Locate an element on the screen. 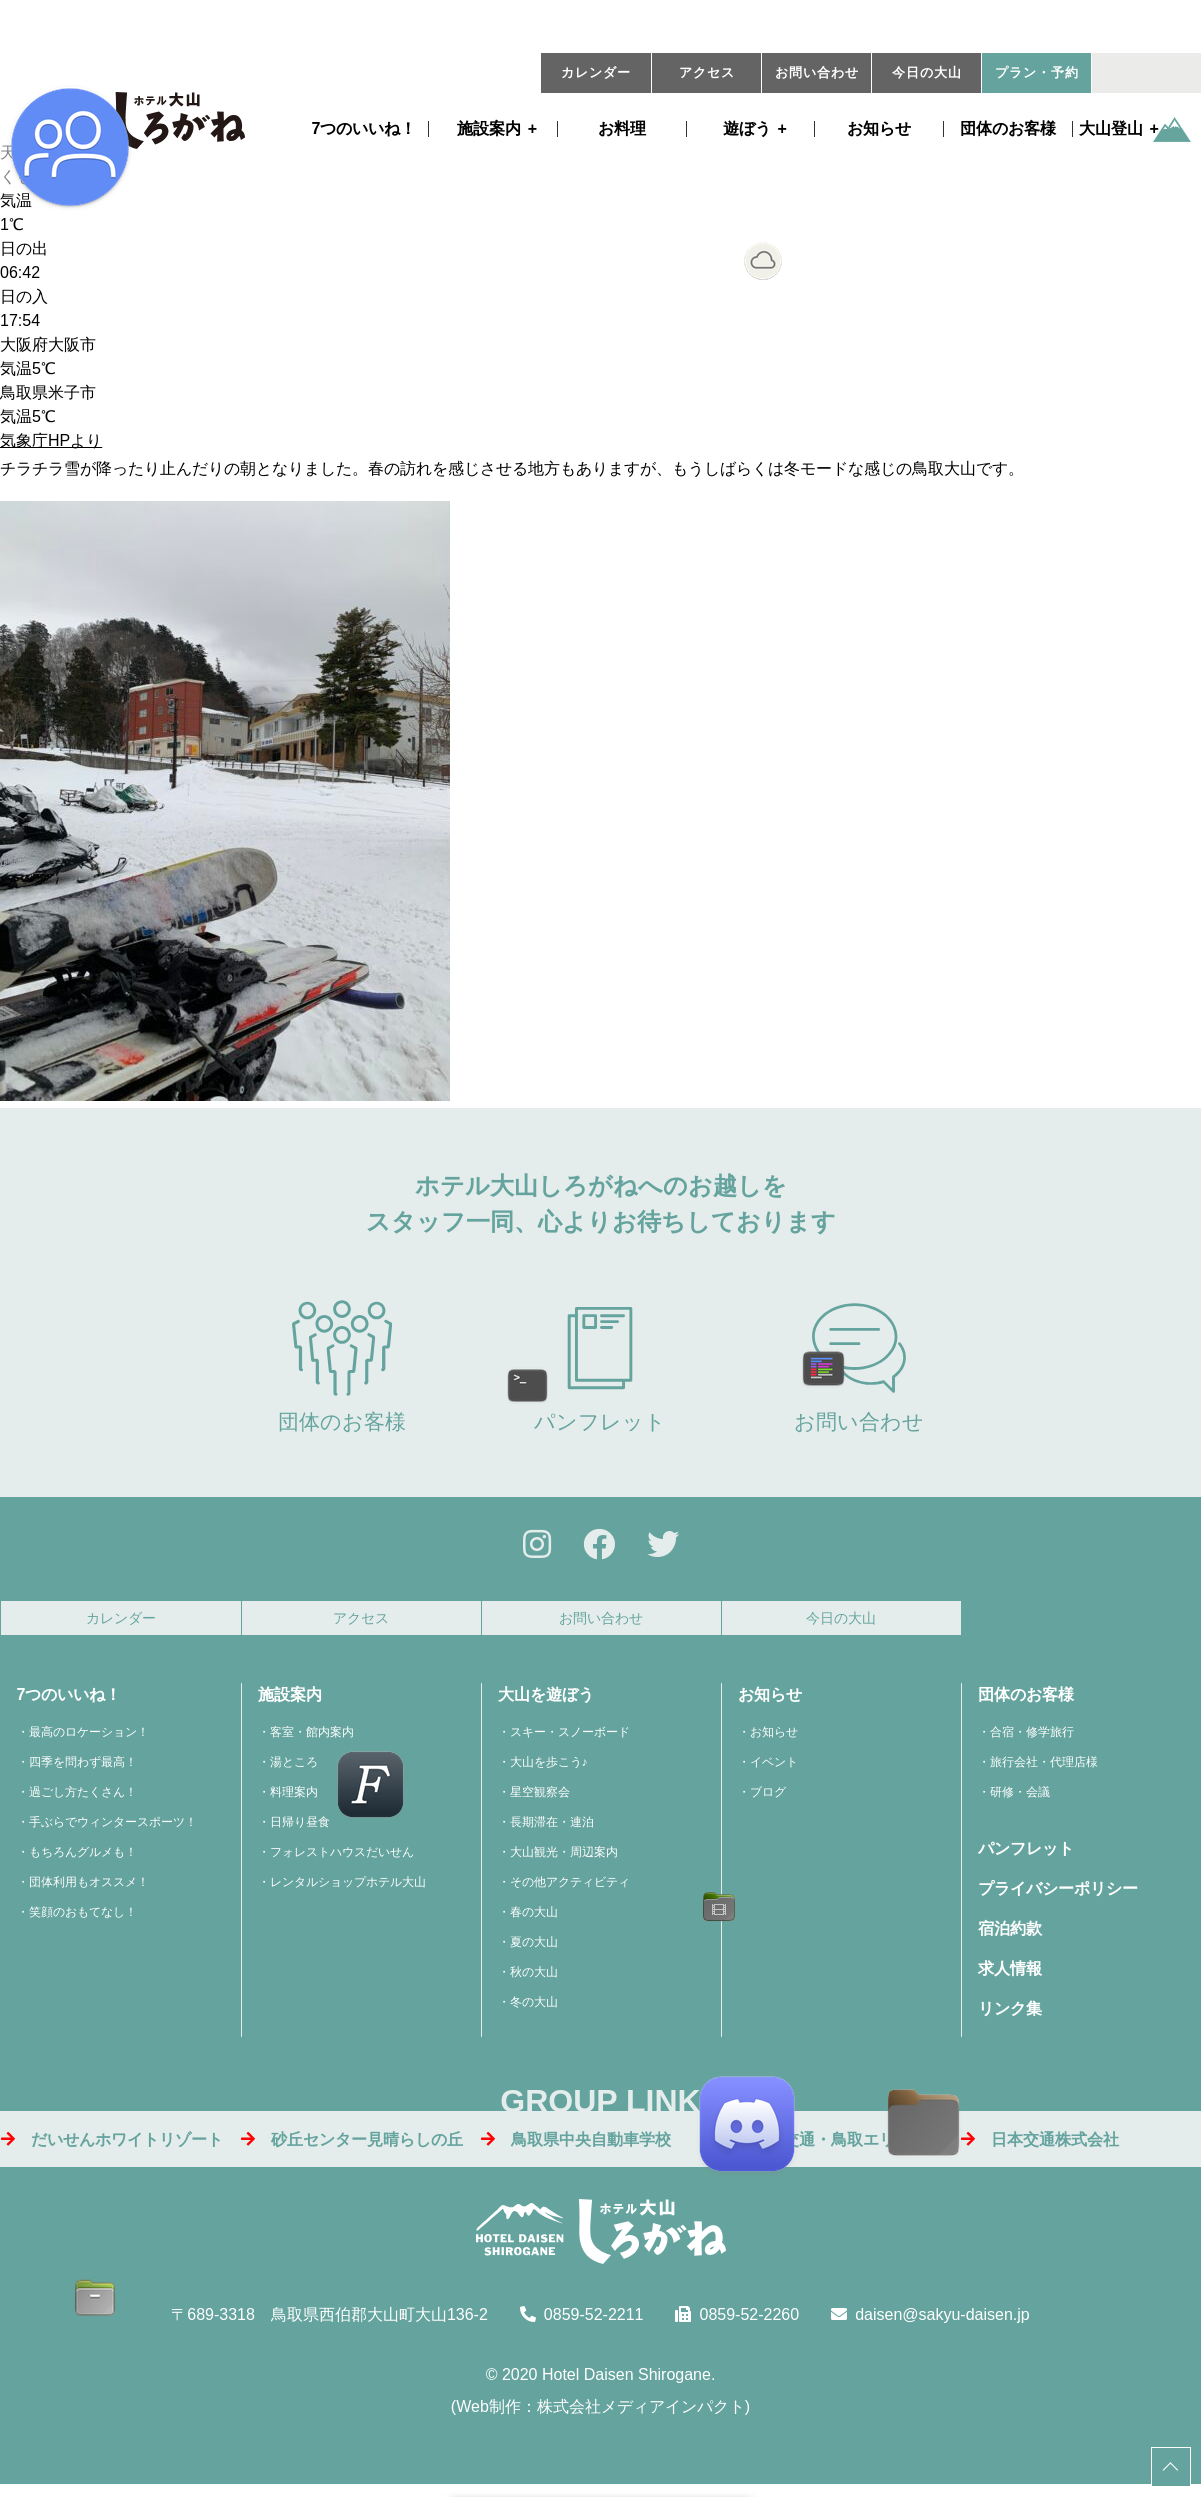 This screenshot has height=2497, width=1201. open the file manager is located at coordinates (95, 2297).